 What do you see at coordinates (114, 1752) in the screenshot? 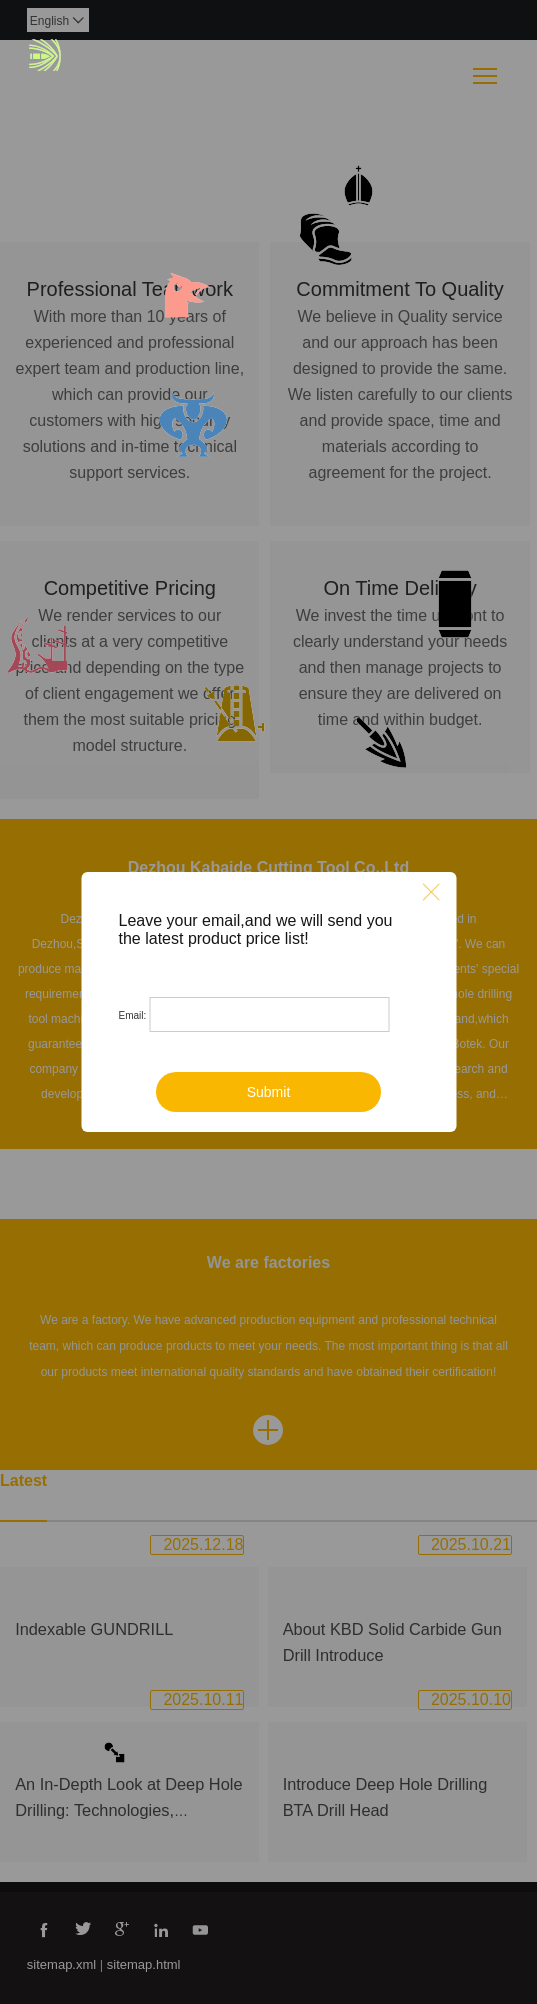
I see `transform or convert an object` at bounding box center [114, 1752].